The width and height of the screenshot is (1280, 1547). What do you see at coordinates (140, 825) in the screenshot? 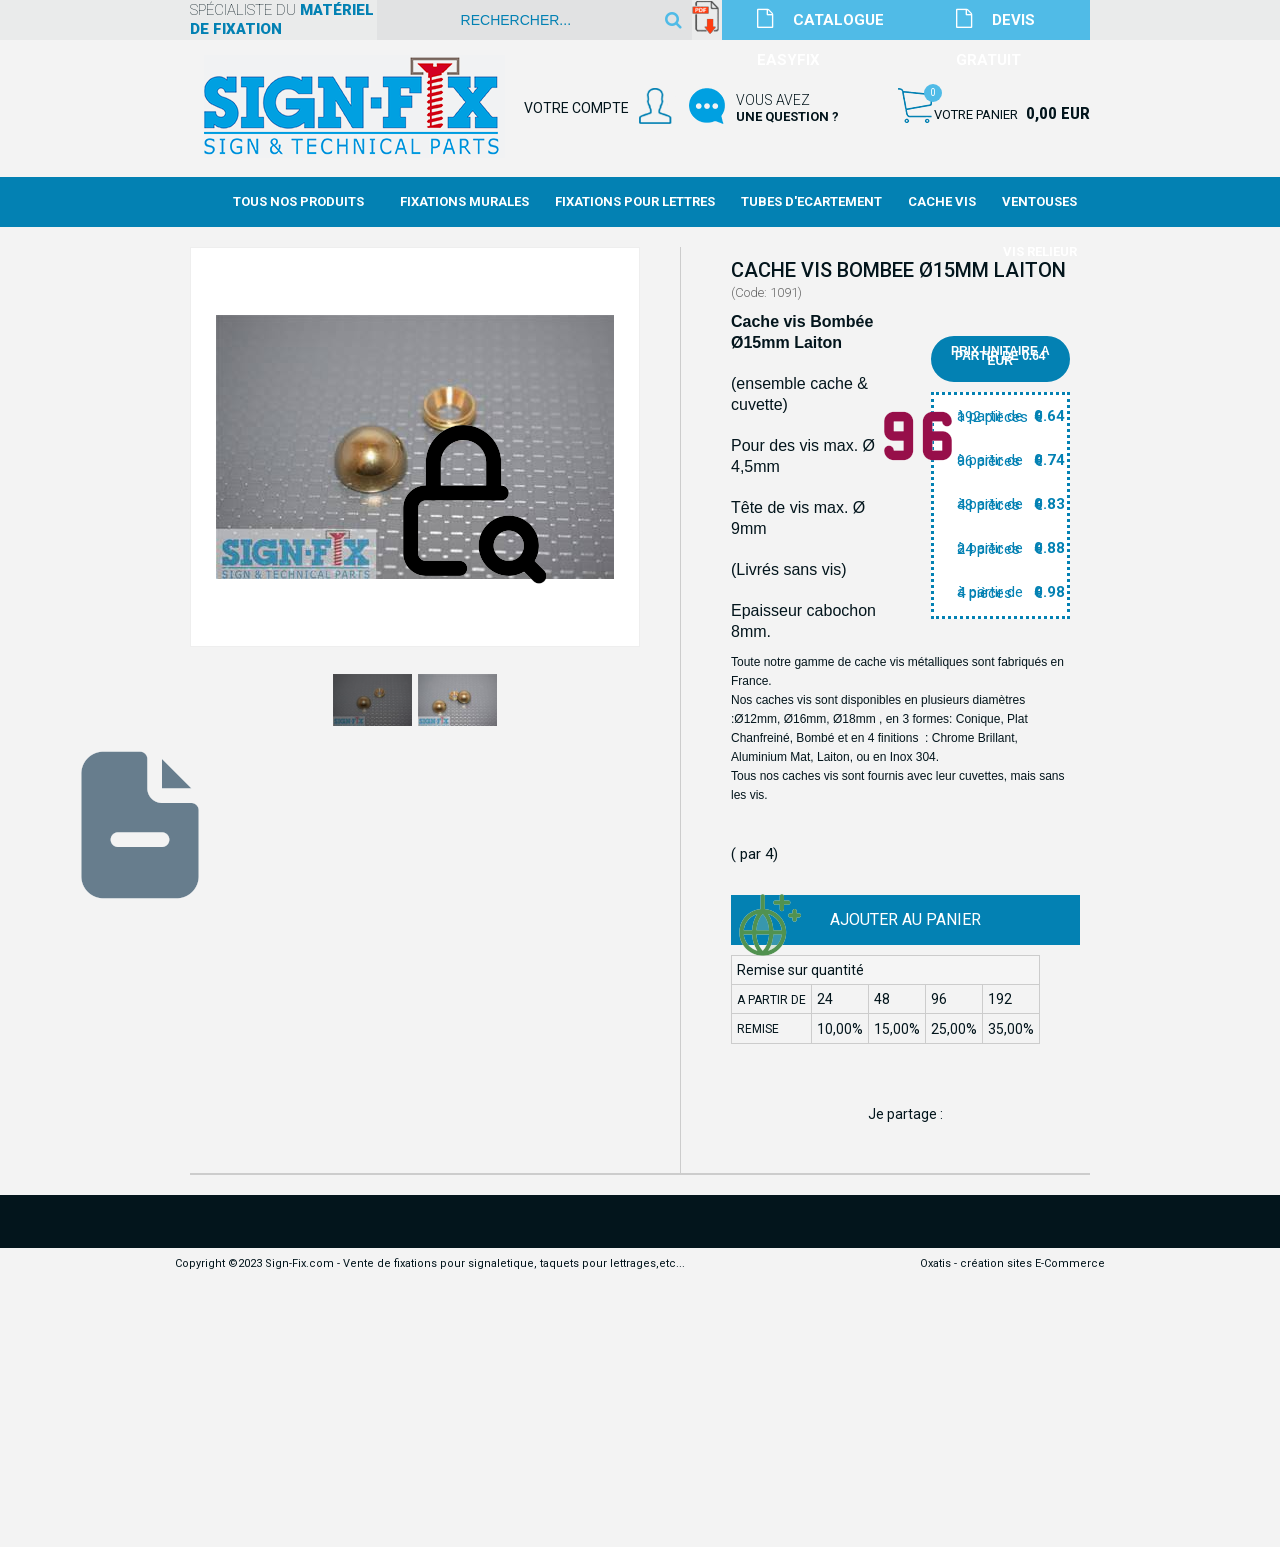
I see `remove a file or document` at bounding box center [140, 825].